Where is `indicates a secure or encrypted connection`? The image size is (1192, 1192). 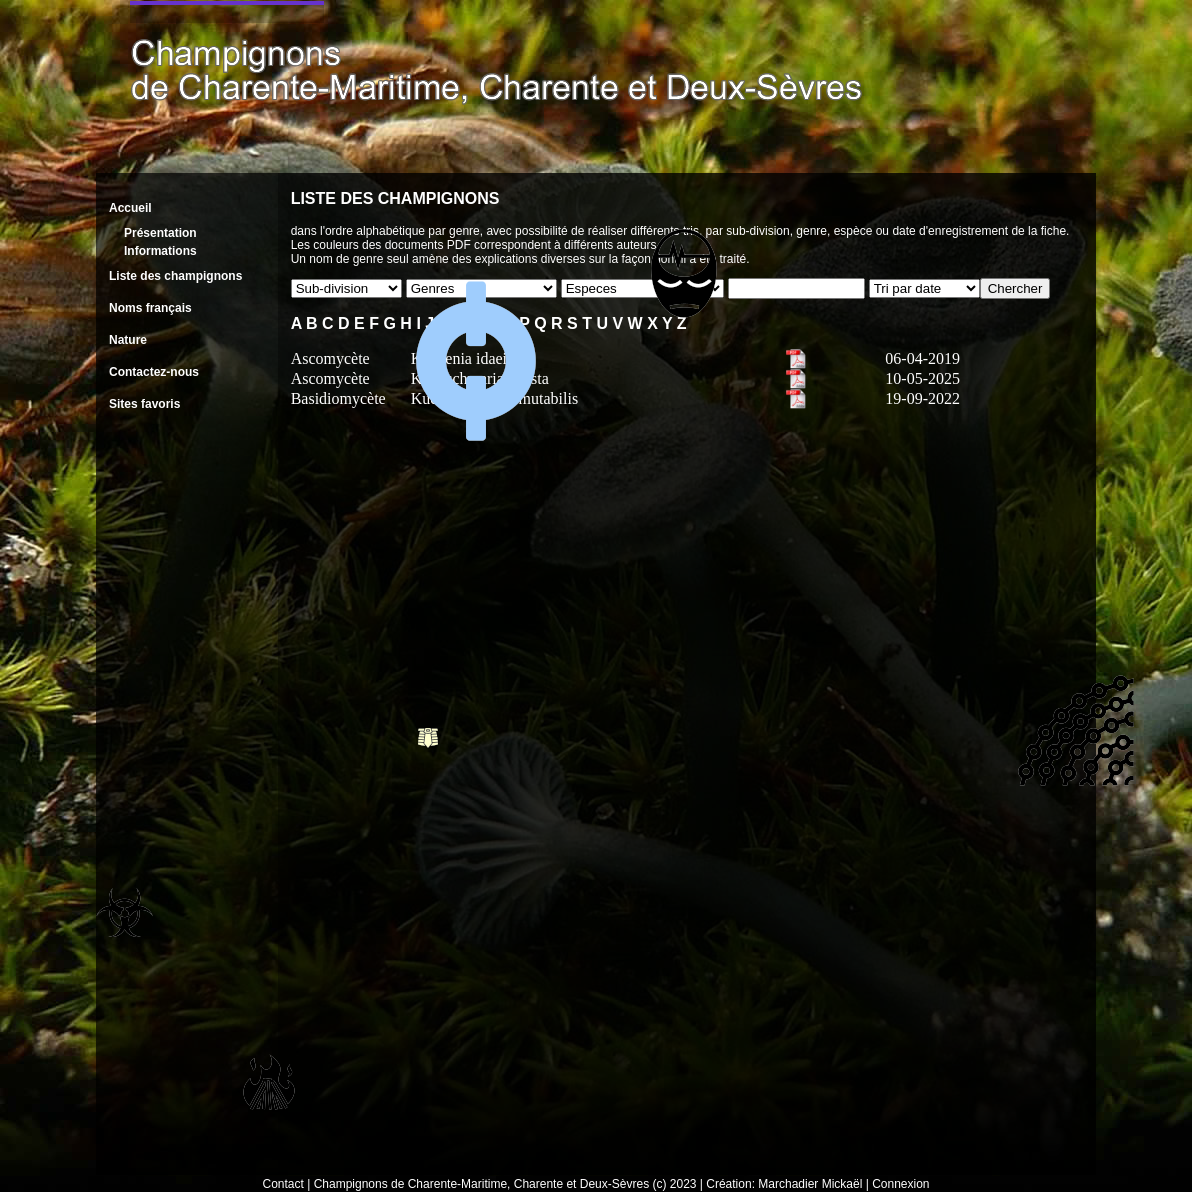 indicates a secure or encrypted connection is located at coordinates (1076, 728).